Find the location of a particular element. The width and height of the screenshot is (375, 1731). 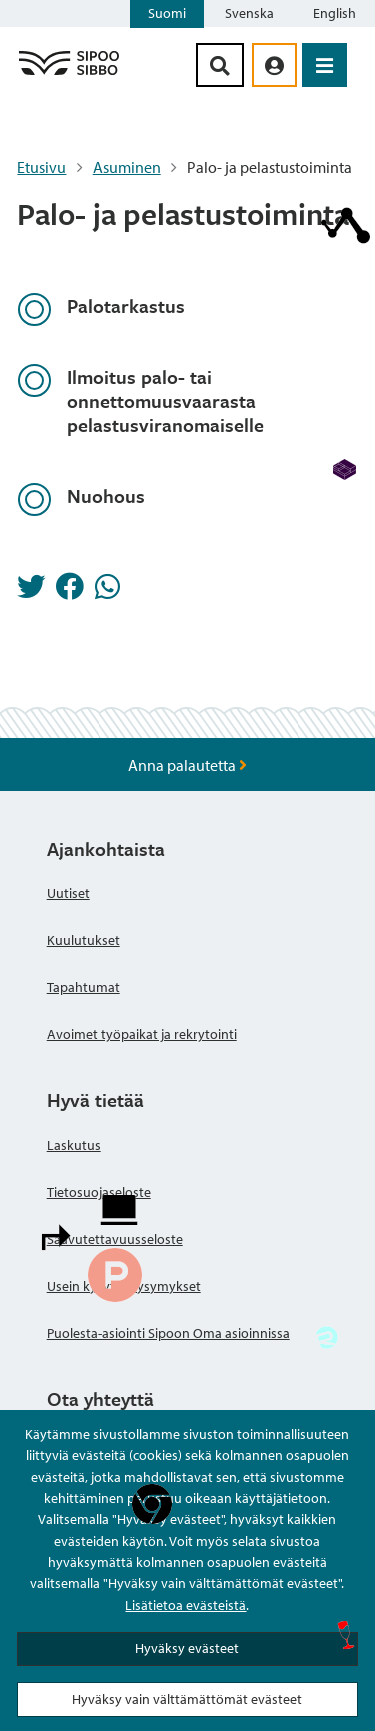

resolving brand logo is located at coordinates (326, 1337).